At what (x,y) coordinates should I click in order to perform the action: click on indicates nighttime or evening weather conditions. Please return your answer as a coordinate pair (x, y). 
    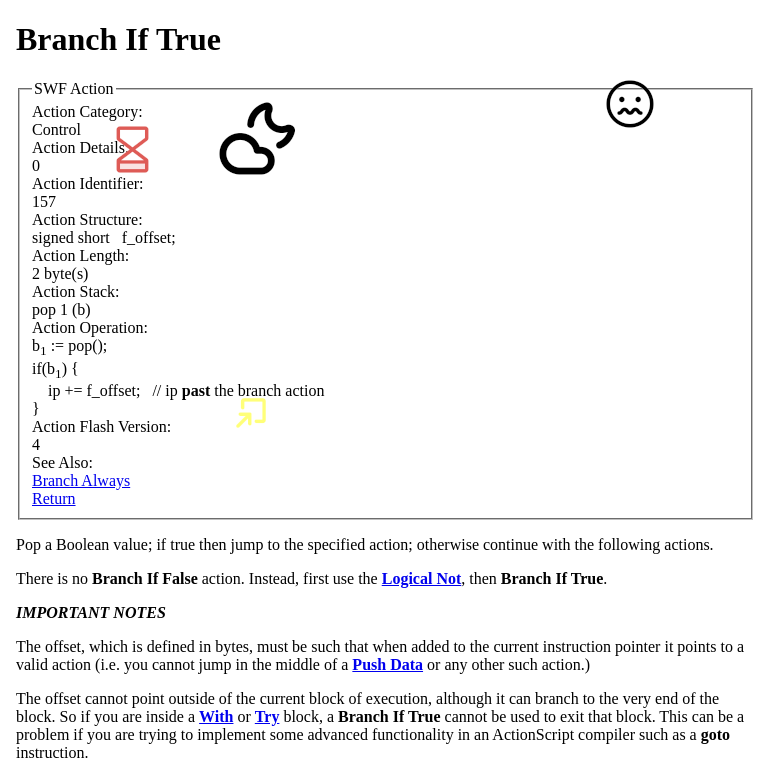
    Looking at the image, I should click on (257, 136).